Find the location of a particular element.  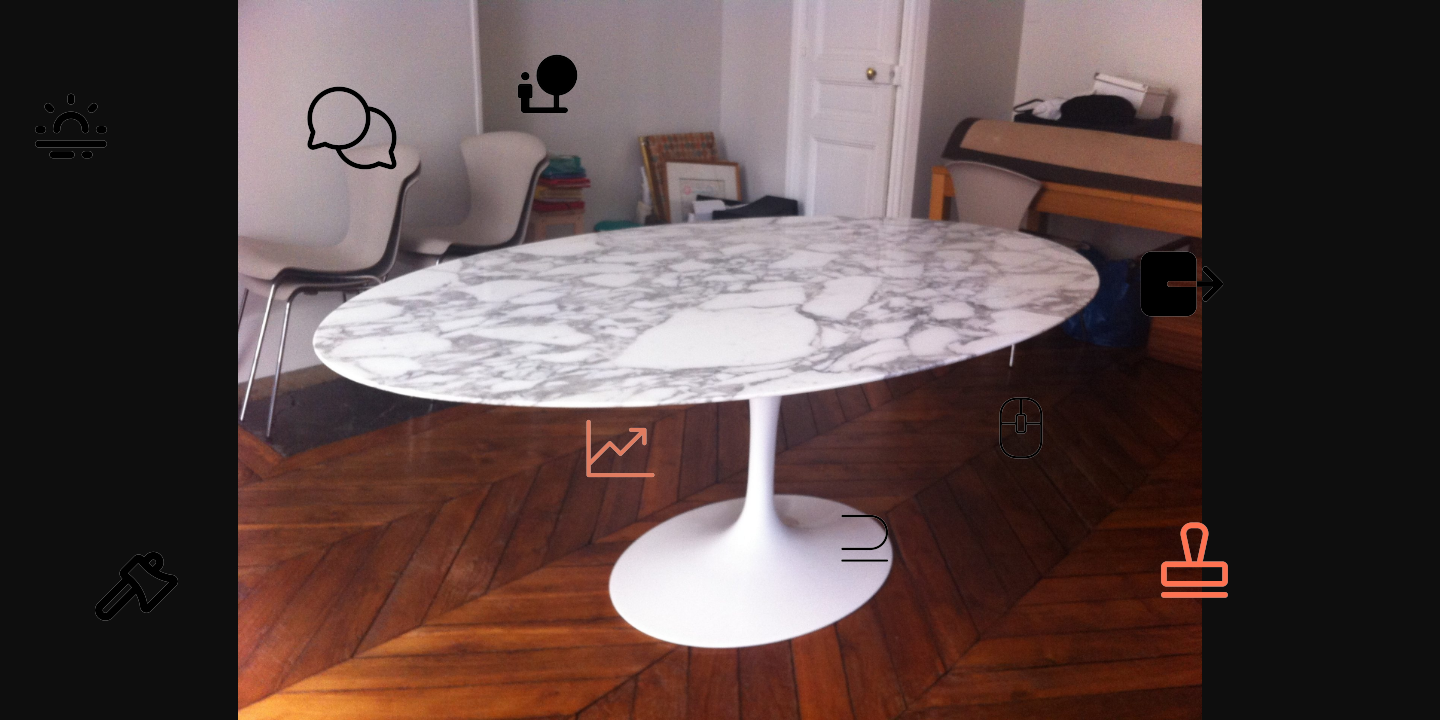

view analytics or performance trends is located at coordinates (620, 448).